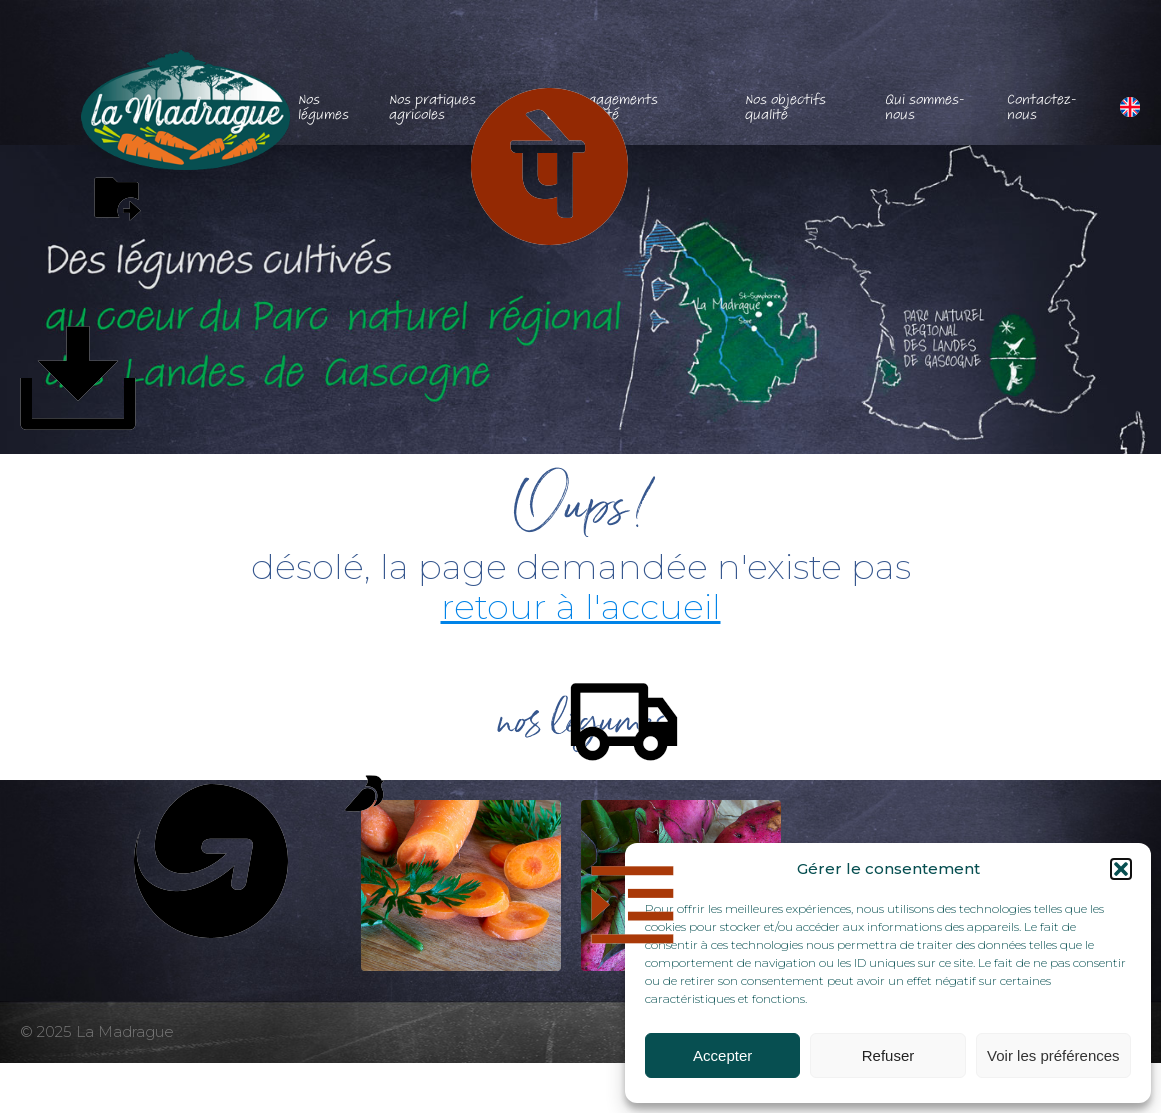 The image size is (1161, 1113). I want to click on increase text indentation, so click(632, 902).